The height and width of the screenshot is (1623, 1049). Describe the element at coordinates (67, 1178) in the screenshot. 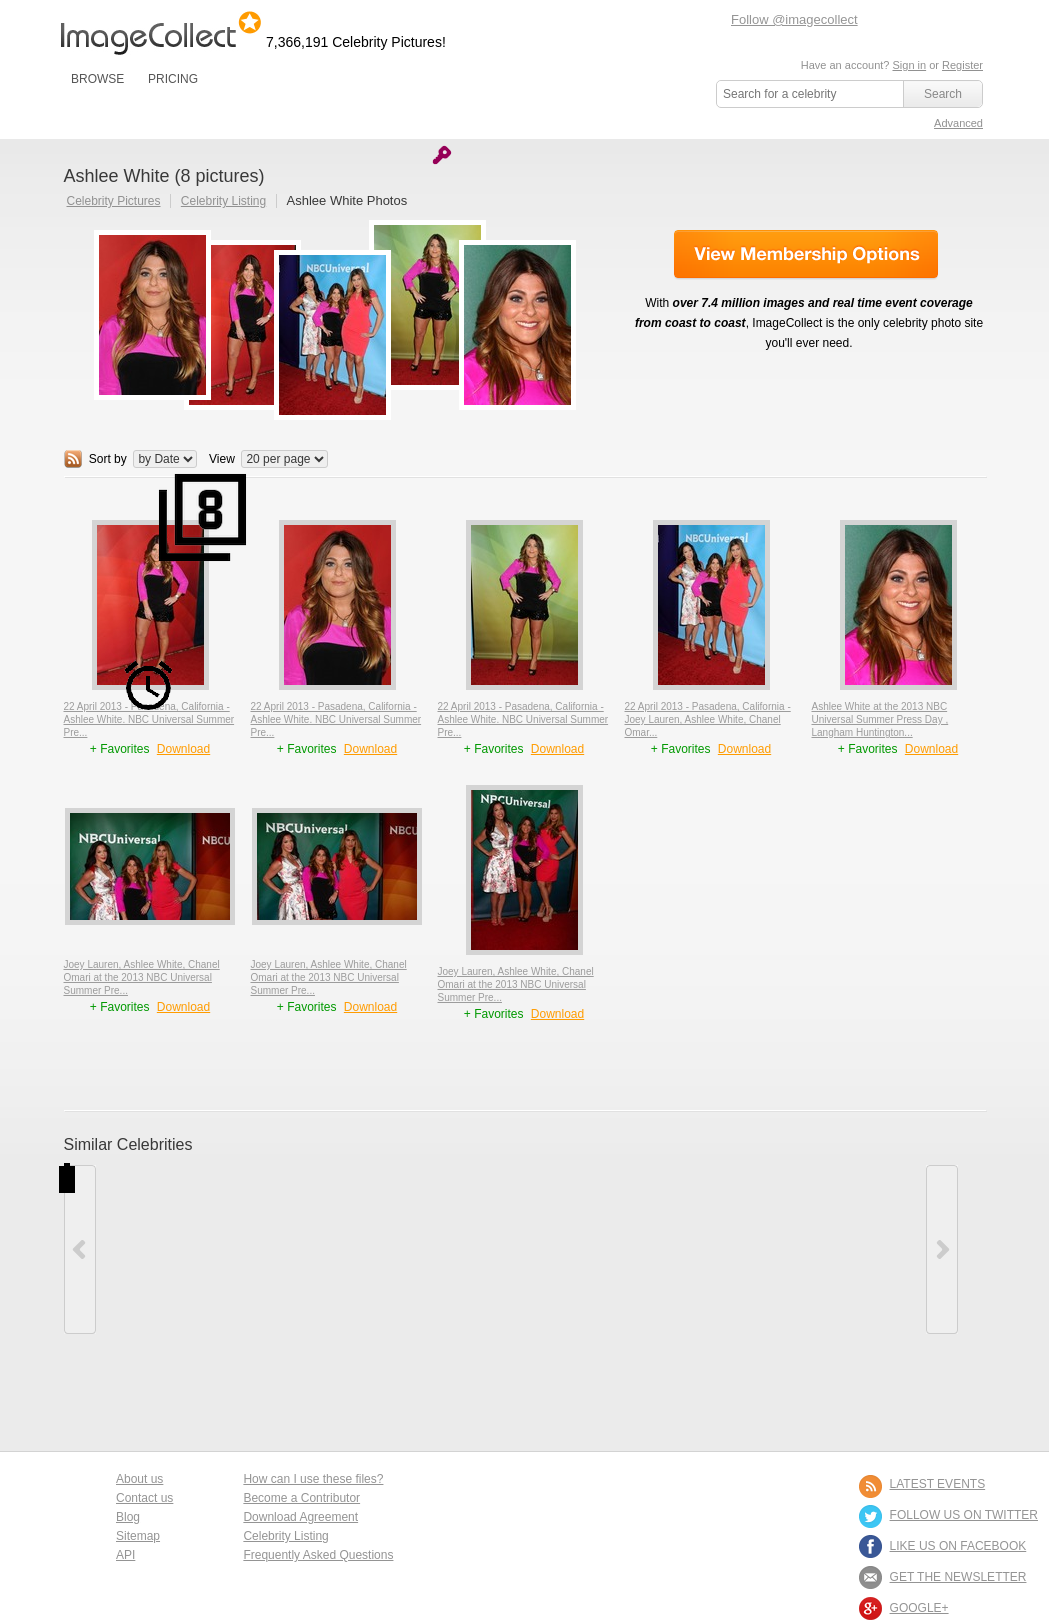

I see `indicates battery is fully charged` at that location.